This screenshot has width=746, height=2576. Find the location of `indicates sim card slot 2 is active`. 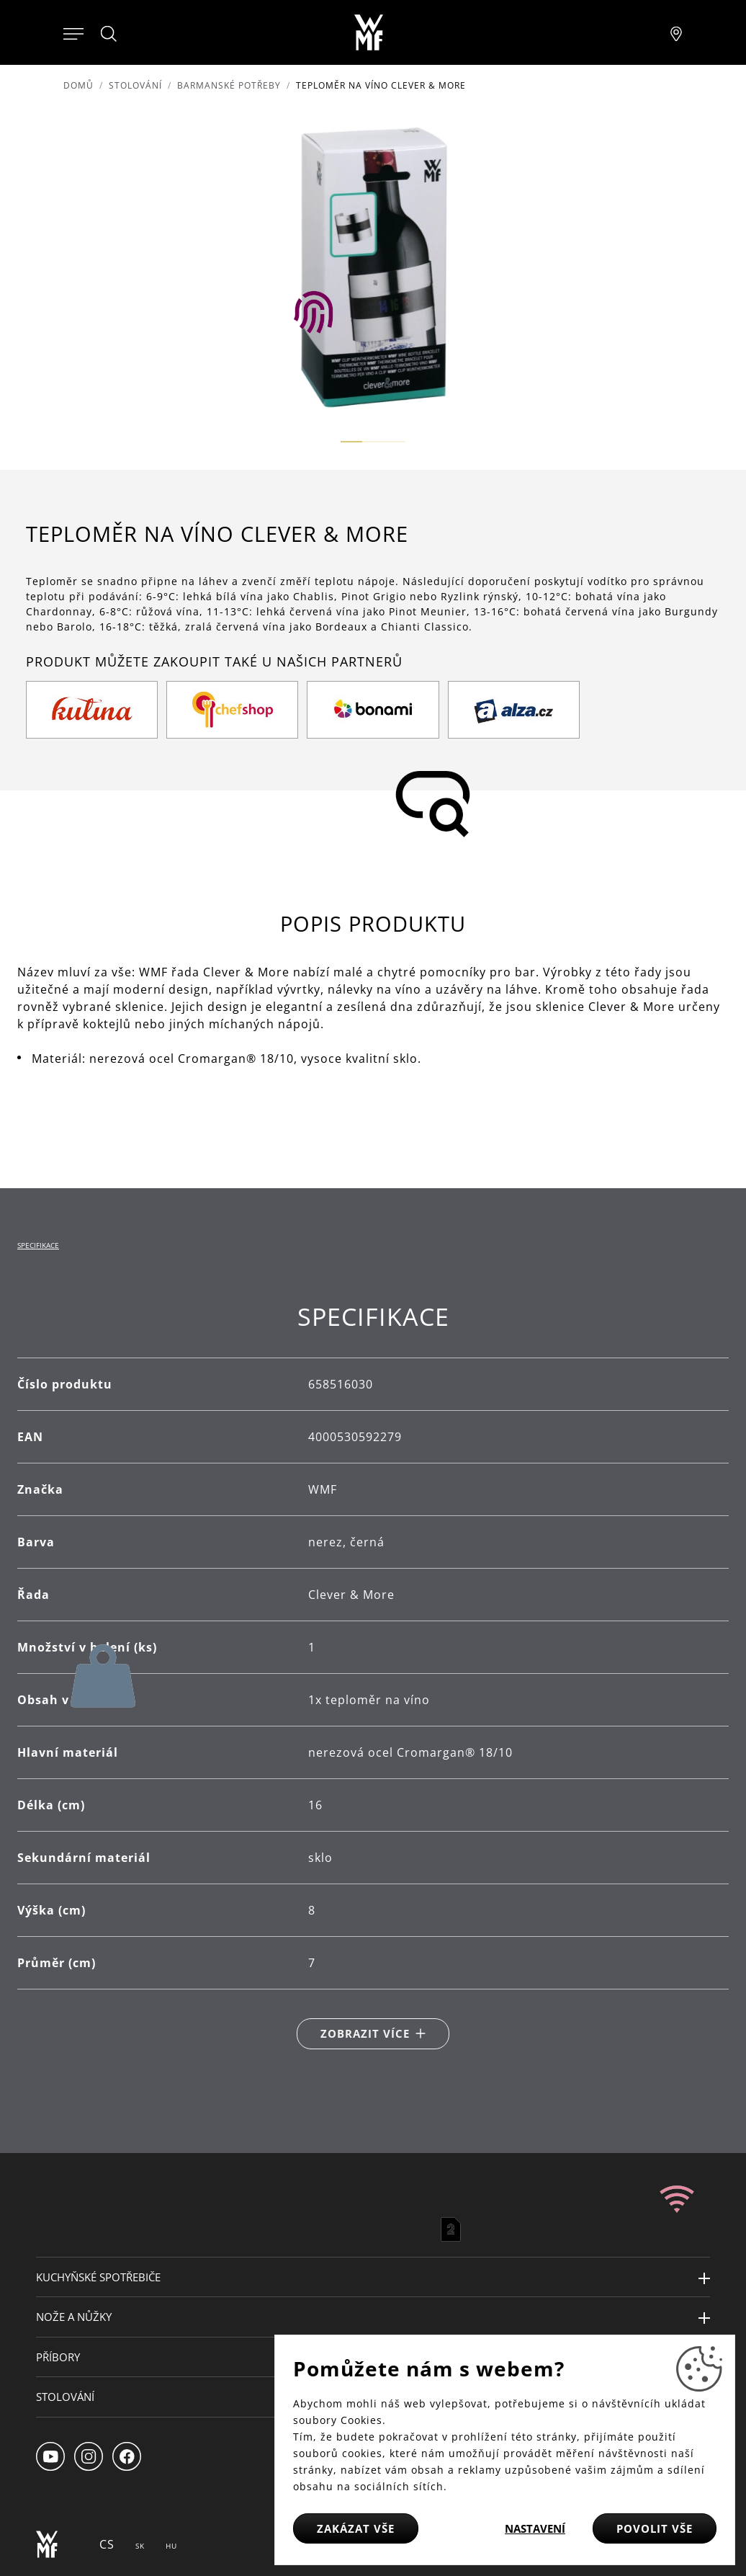

indicates sim card slot 2 is active is located at coordinates (451, 2229).